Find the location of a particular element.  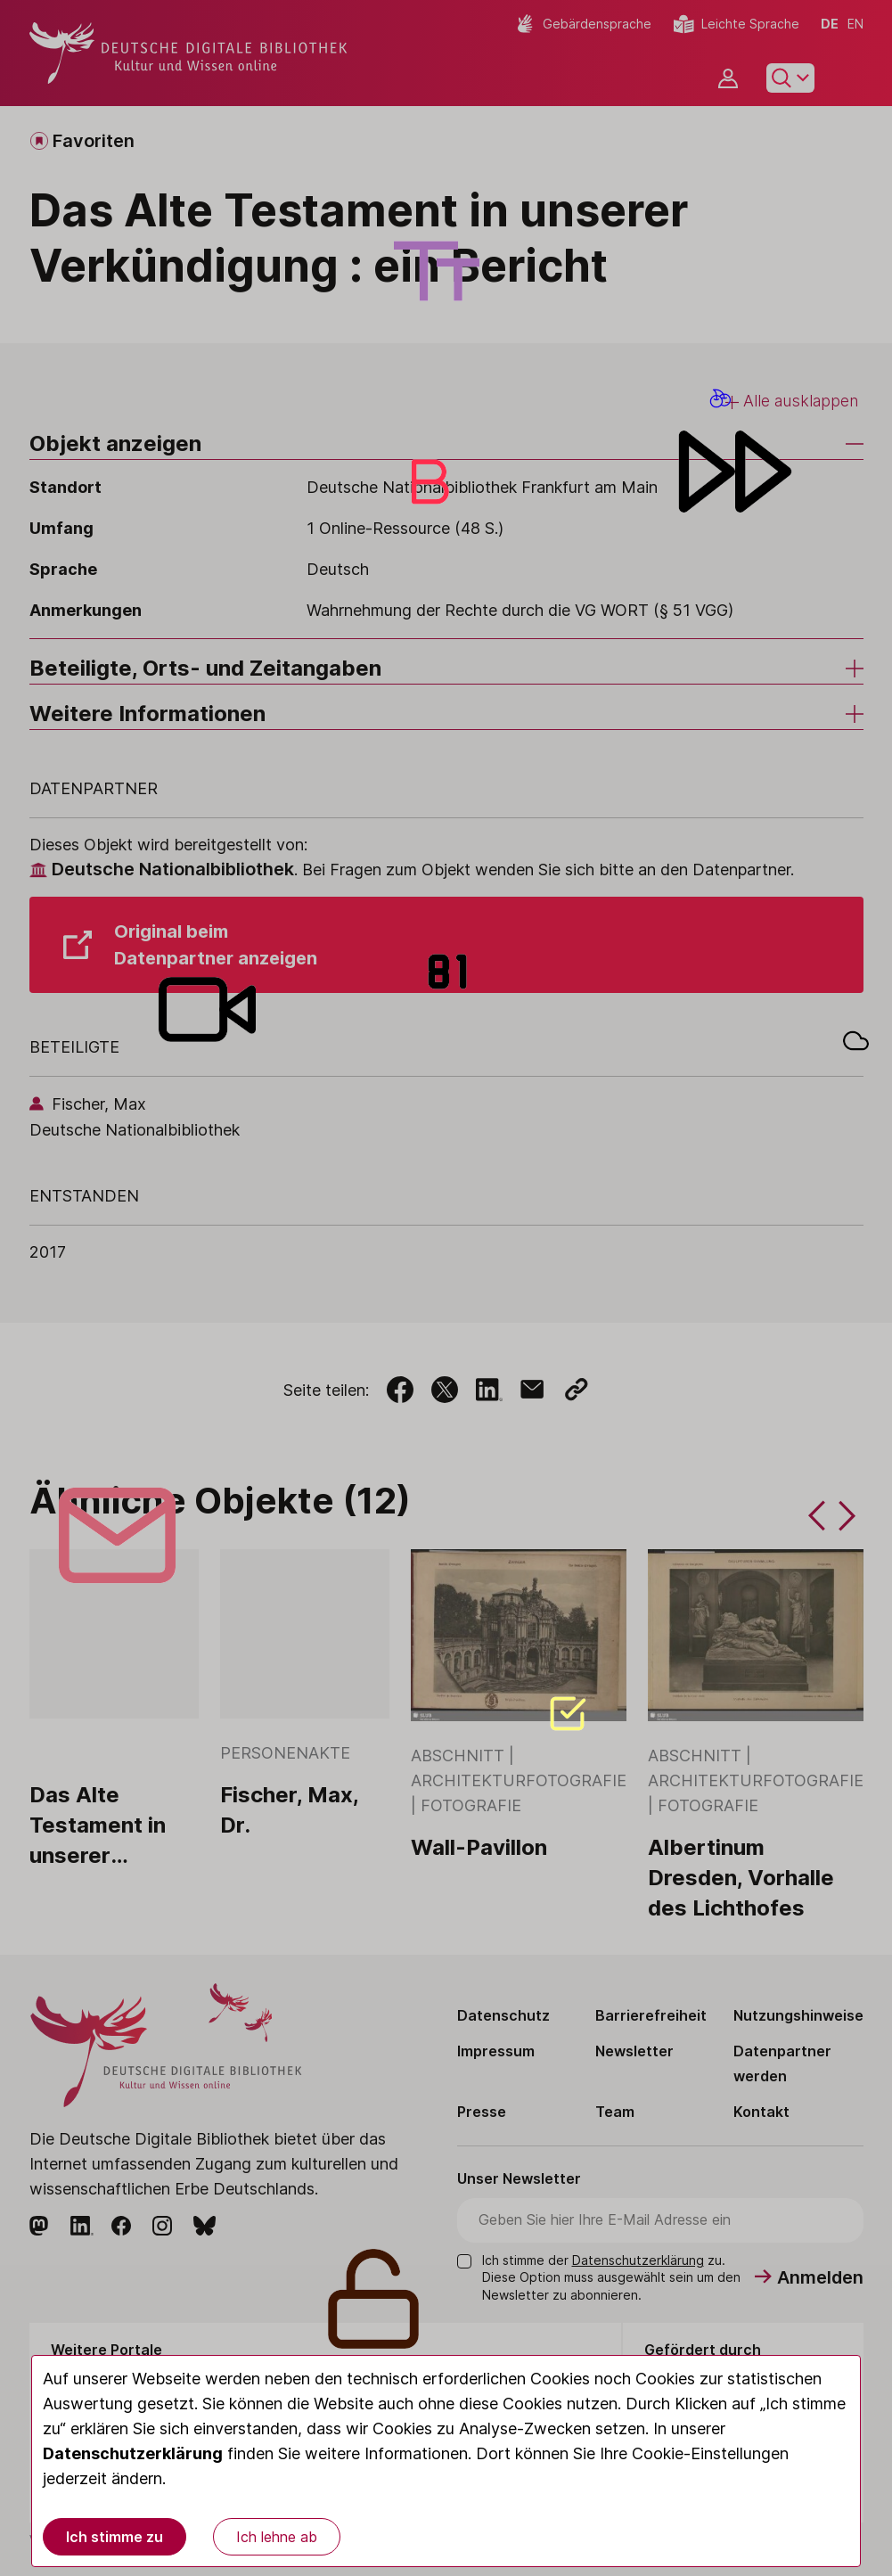

access cloud storage is located at coordinates (855, 1040).